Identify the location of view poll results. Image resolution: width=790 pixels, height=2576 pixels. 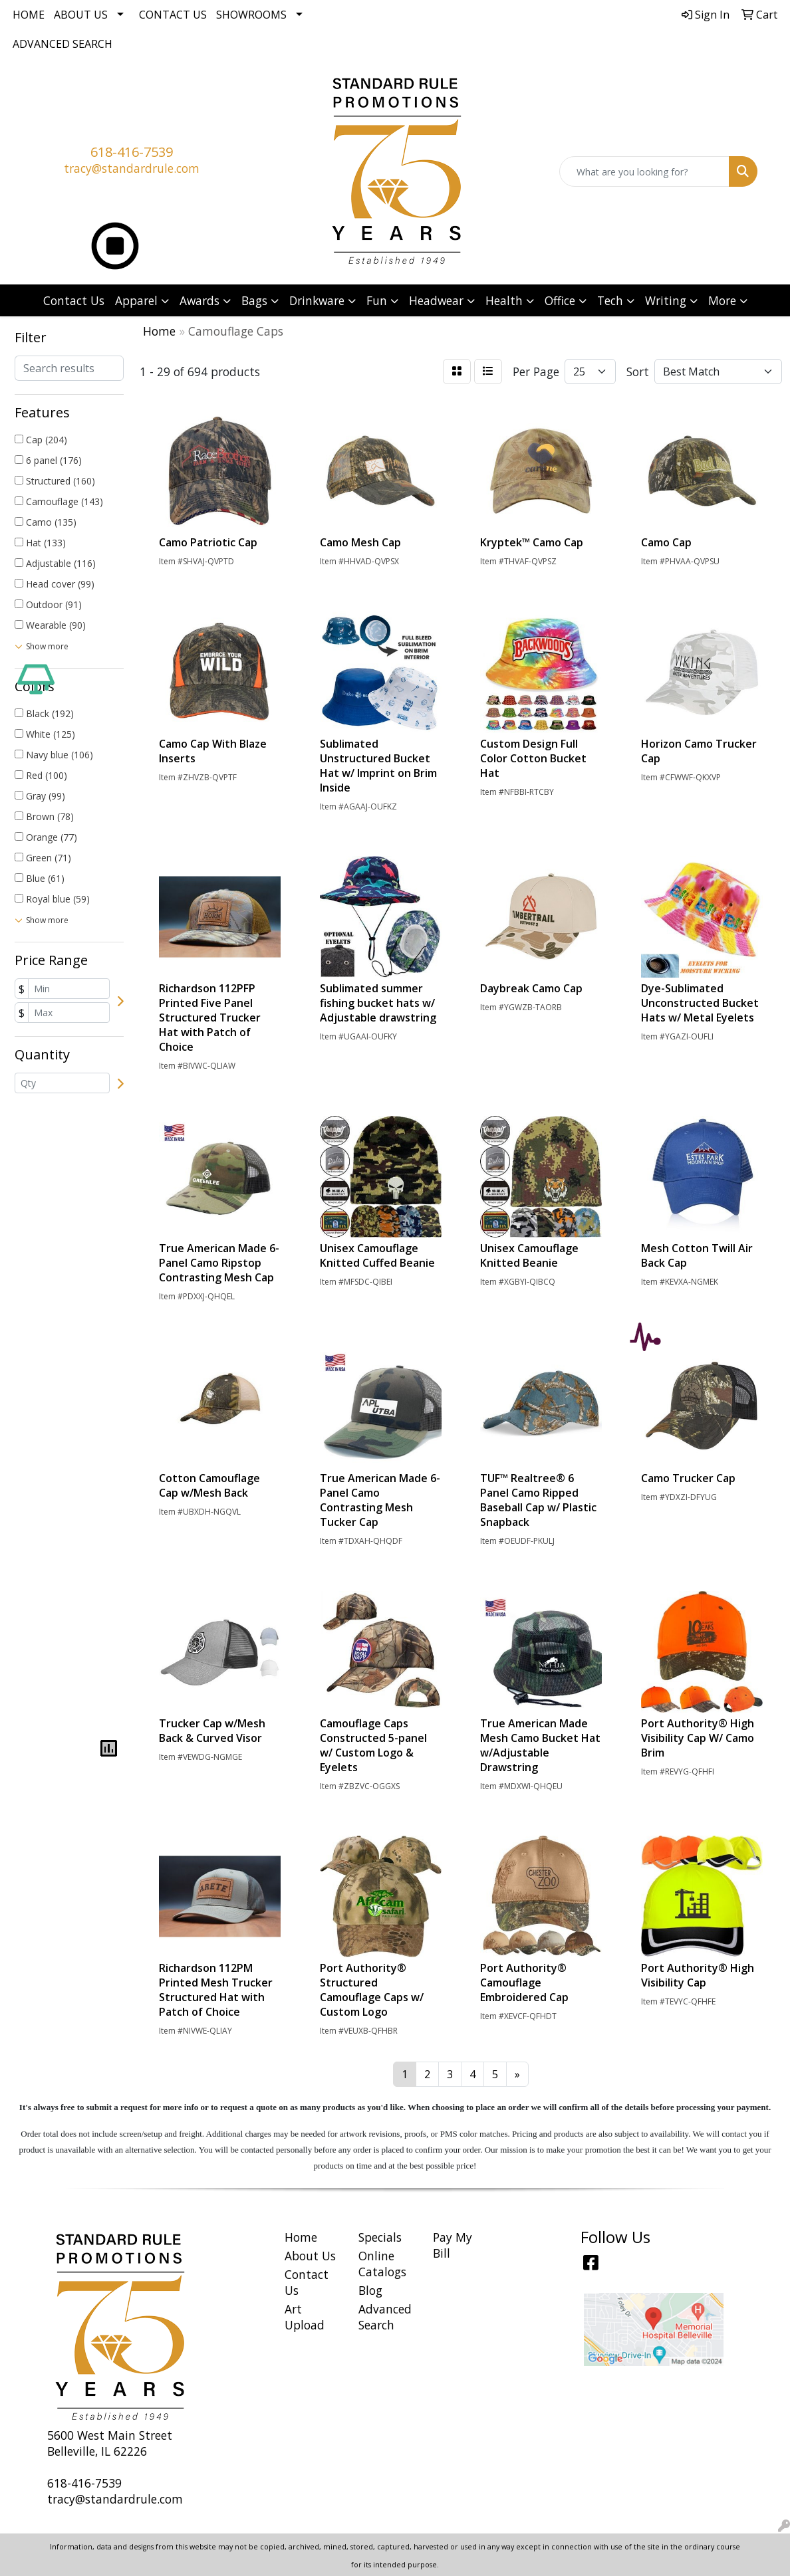
(108, 1748).